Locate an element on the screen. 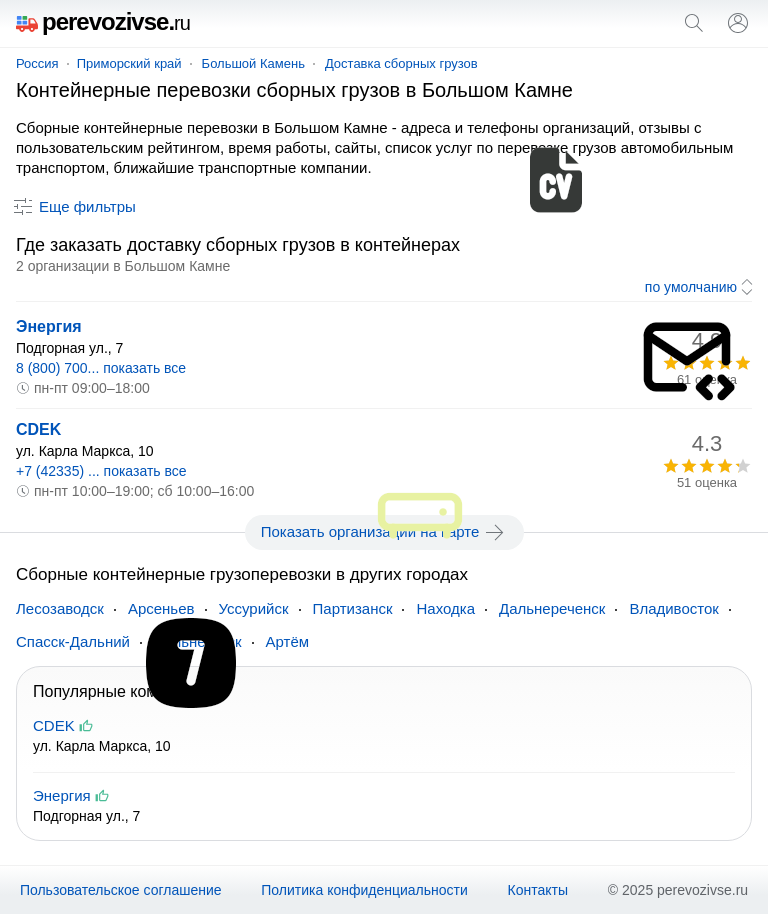 The image size is (768, 914). access email developer settings is located at coordinates (687, 357).